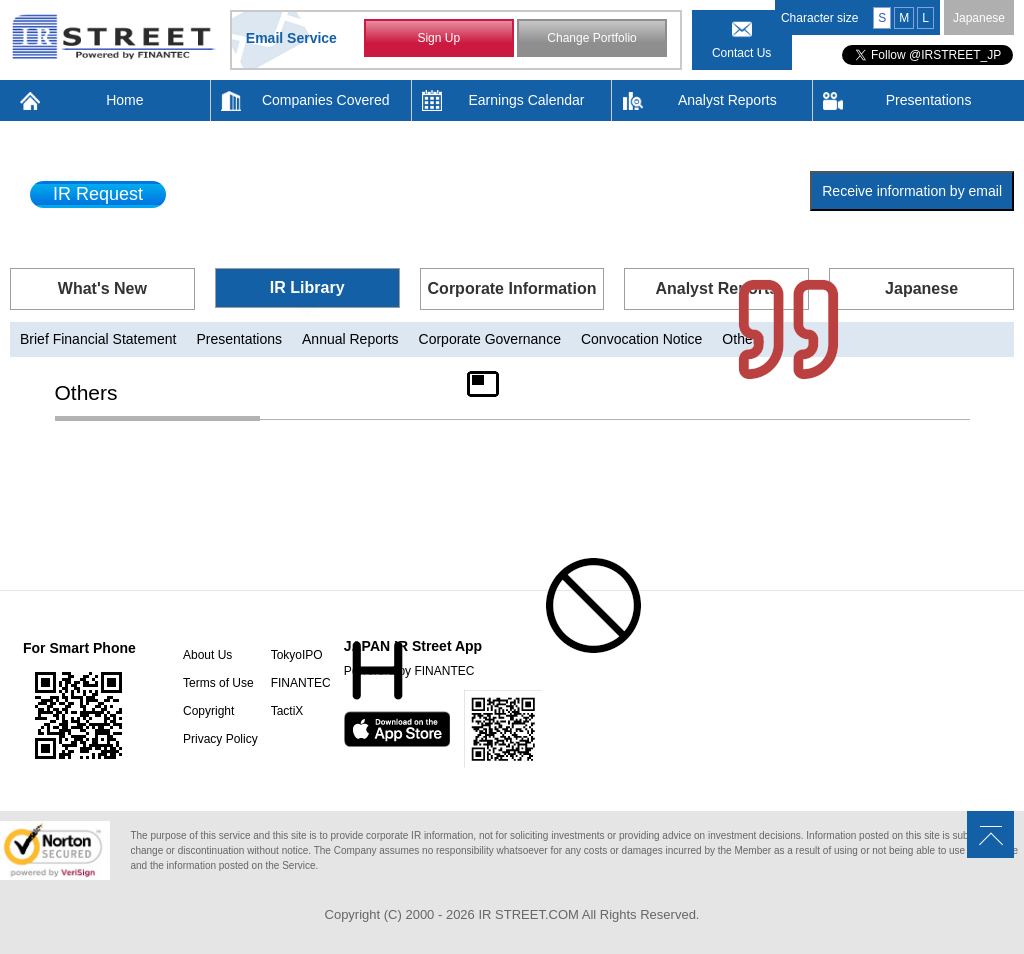 The width and height of the screenshot is (1024, 954). I want to click on insert a block quote, so click(788, 329).